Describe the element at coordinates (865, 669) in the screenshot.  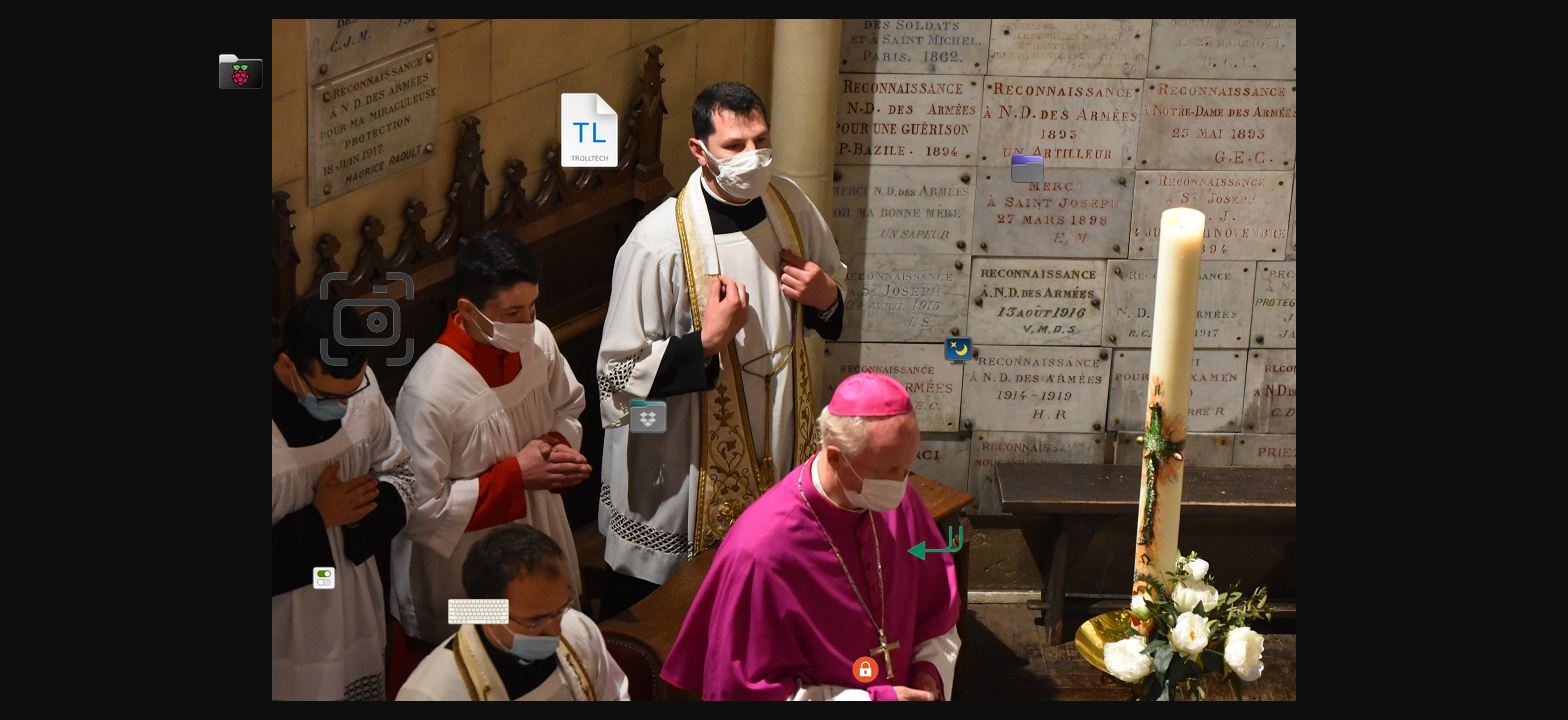
I see `lock screen brightness at current level` at that location.